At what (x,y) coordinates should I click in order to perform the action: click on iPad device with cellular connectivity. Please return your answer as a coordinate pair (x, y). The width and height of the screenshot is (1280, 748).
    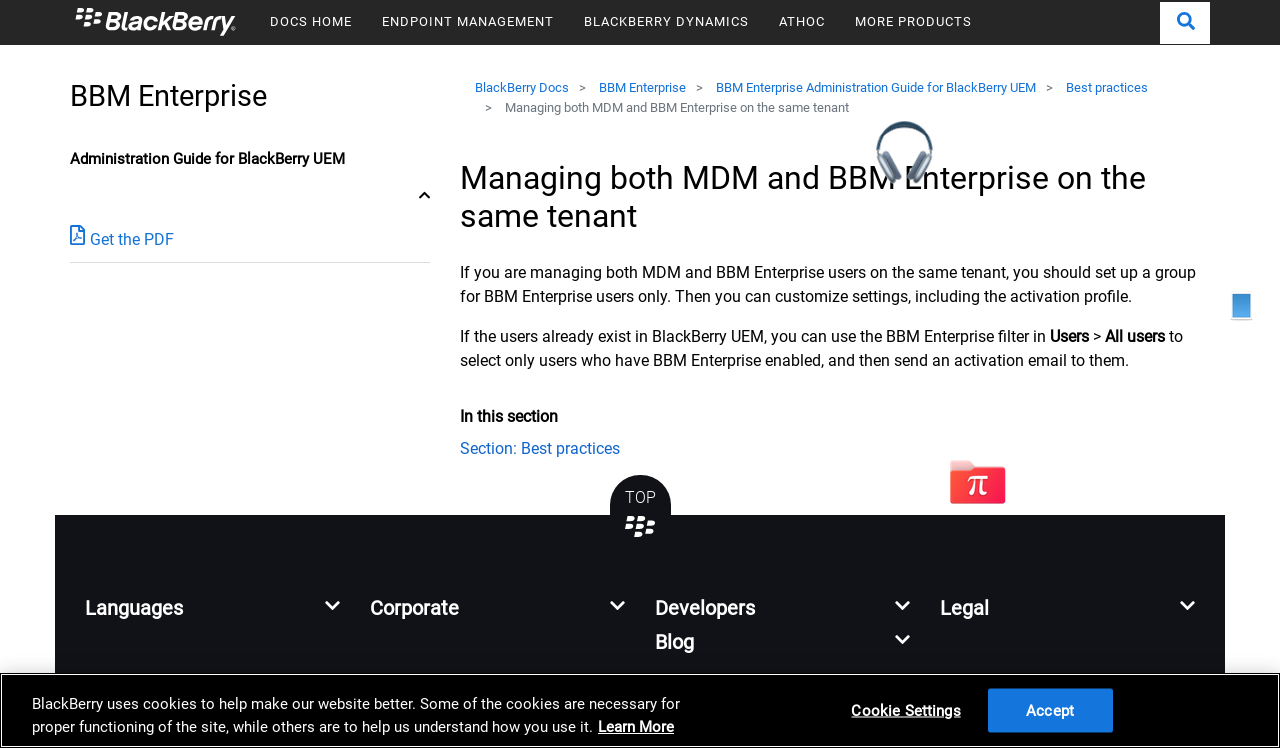
    Looking at the image, I should click on (1241, 305).